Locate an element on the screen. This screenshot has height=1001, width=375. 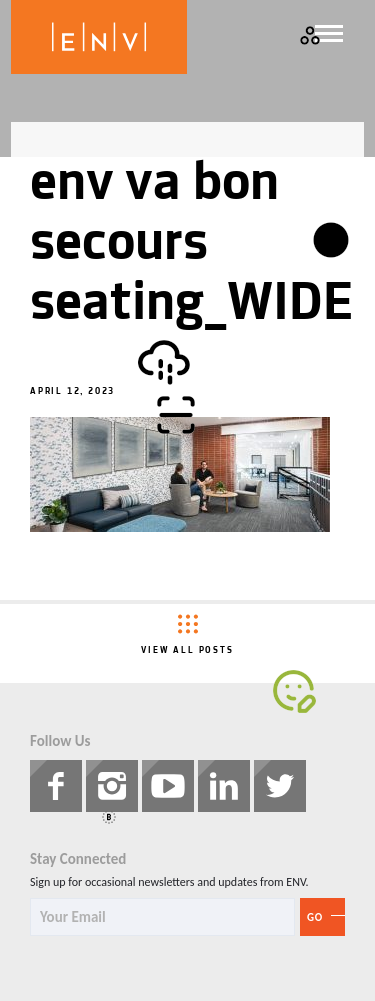
scan a QR code or barcode is located at coordinates (176, 415).